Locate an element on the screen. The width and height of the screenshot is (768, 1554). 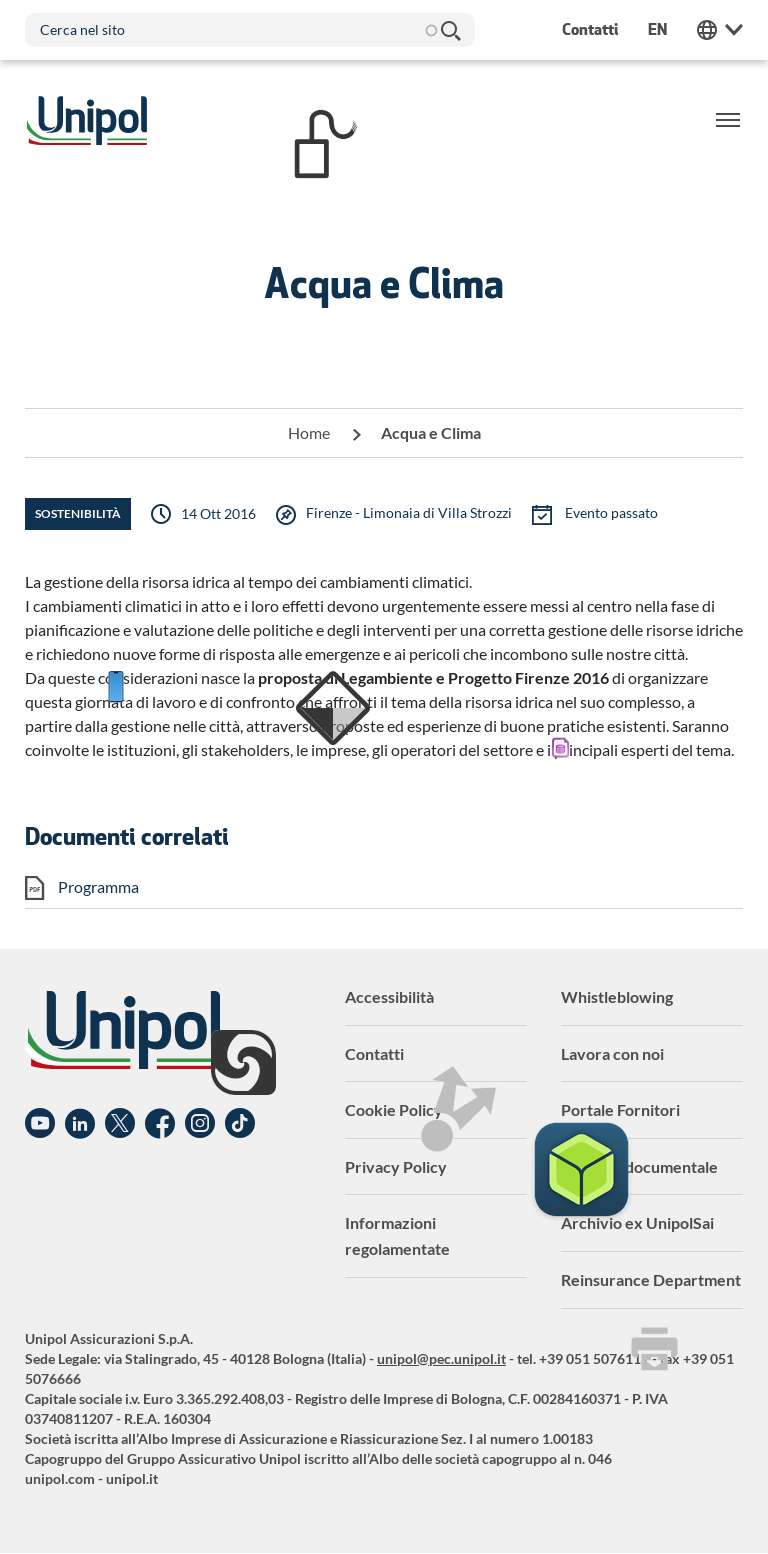
libreoffice base database file is located at coordinates (560, 747).